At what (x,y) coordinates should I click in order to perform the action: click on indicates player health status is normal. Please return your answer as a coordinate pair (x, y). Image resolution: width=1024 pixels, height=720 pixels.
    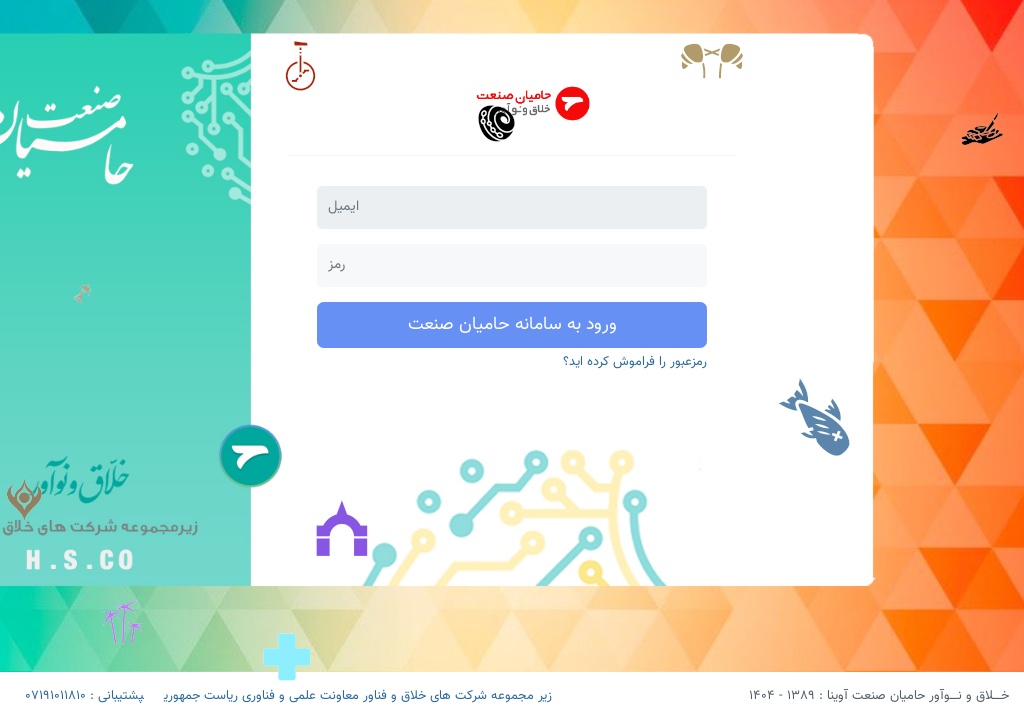
    Looking at the image, I should click on (287, 657).